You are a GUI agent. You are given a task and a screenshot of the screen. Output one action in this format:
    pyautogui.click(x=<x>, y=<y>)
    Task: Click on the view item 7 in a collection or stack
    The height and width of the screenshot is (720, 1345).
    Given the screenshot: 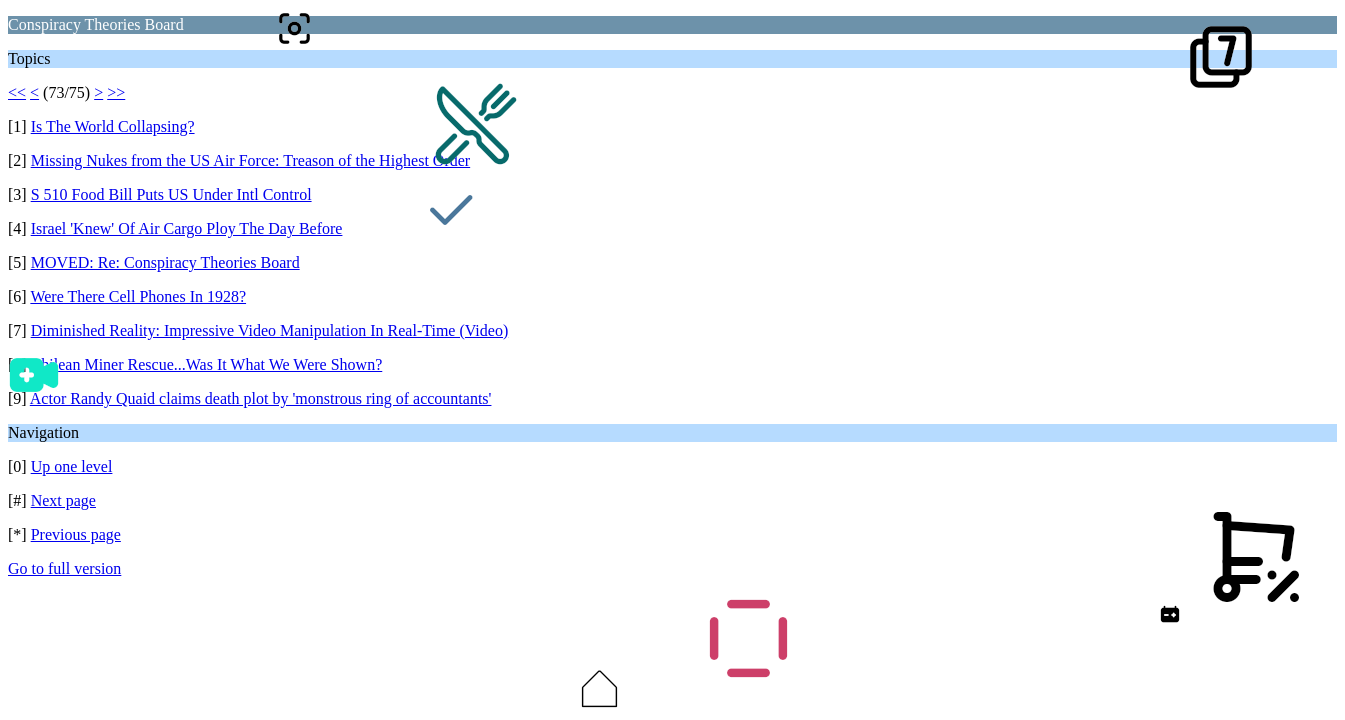 What is the action you would take?
    pyautogui.click(x=1221, y=57)
    